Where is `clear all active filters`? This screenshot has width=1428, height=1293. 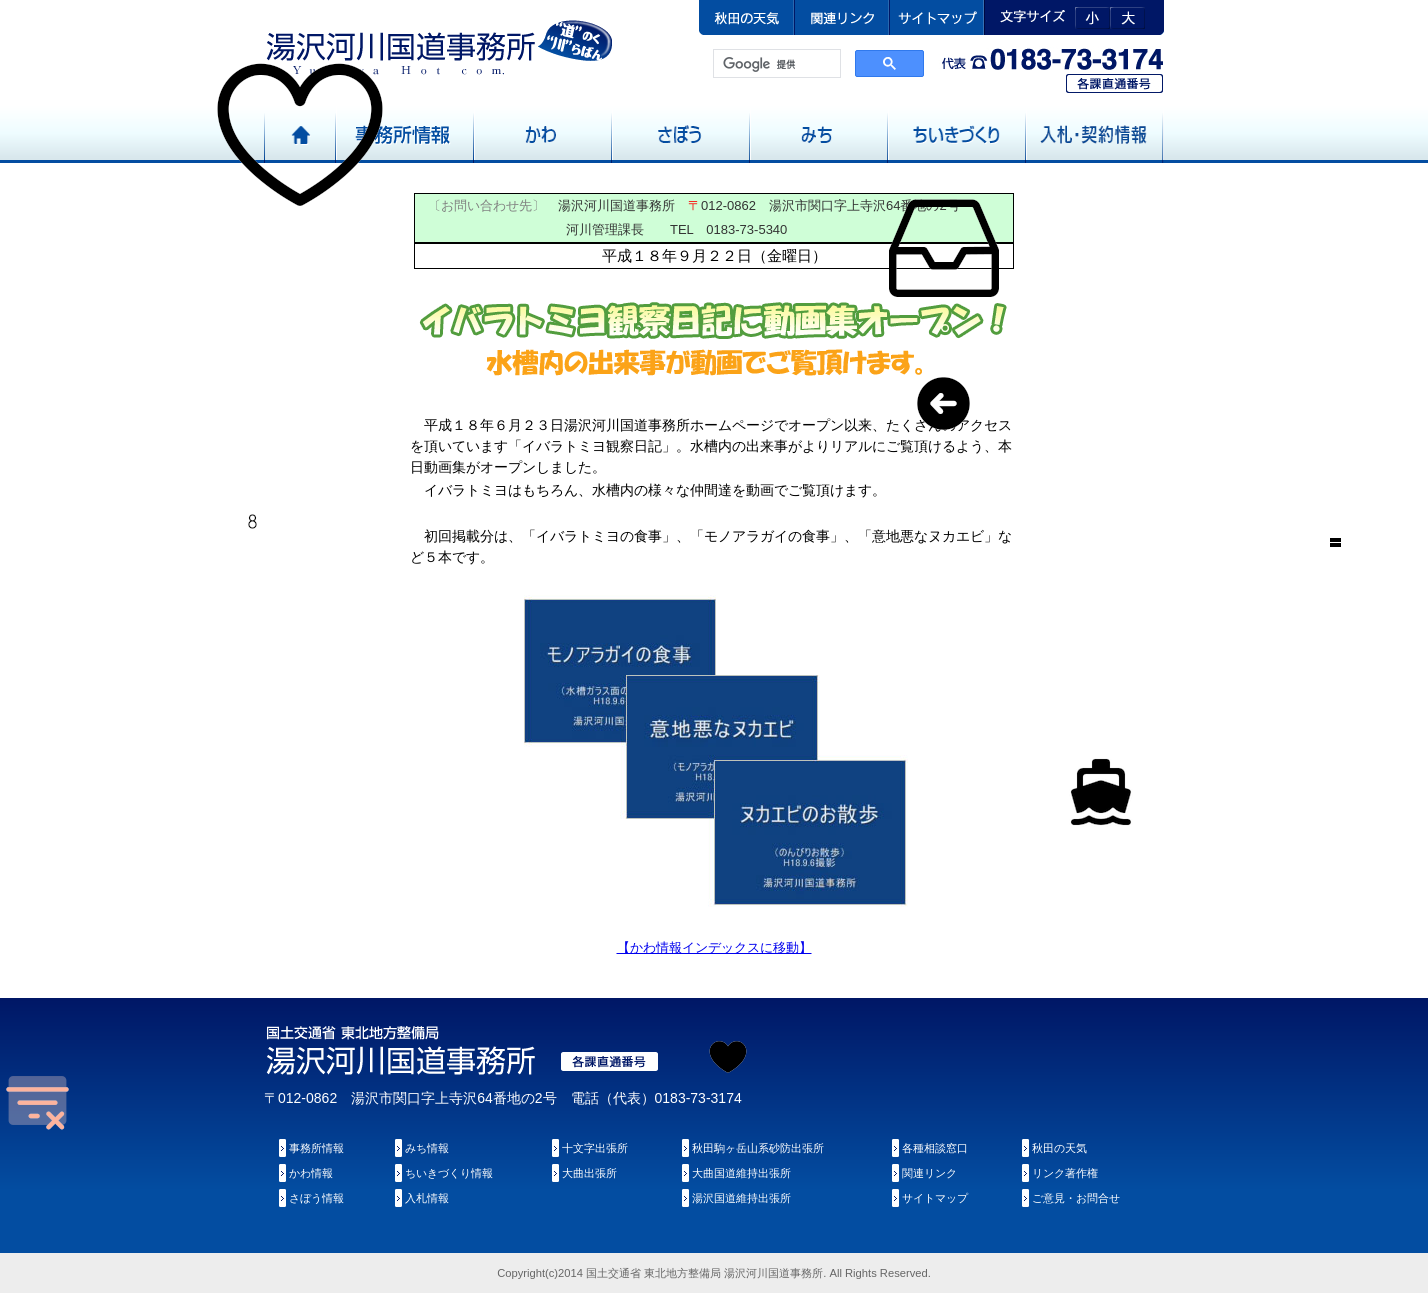 clear all active filters is located at coordinates (37, 1100).